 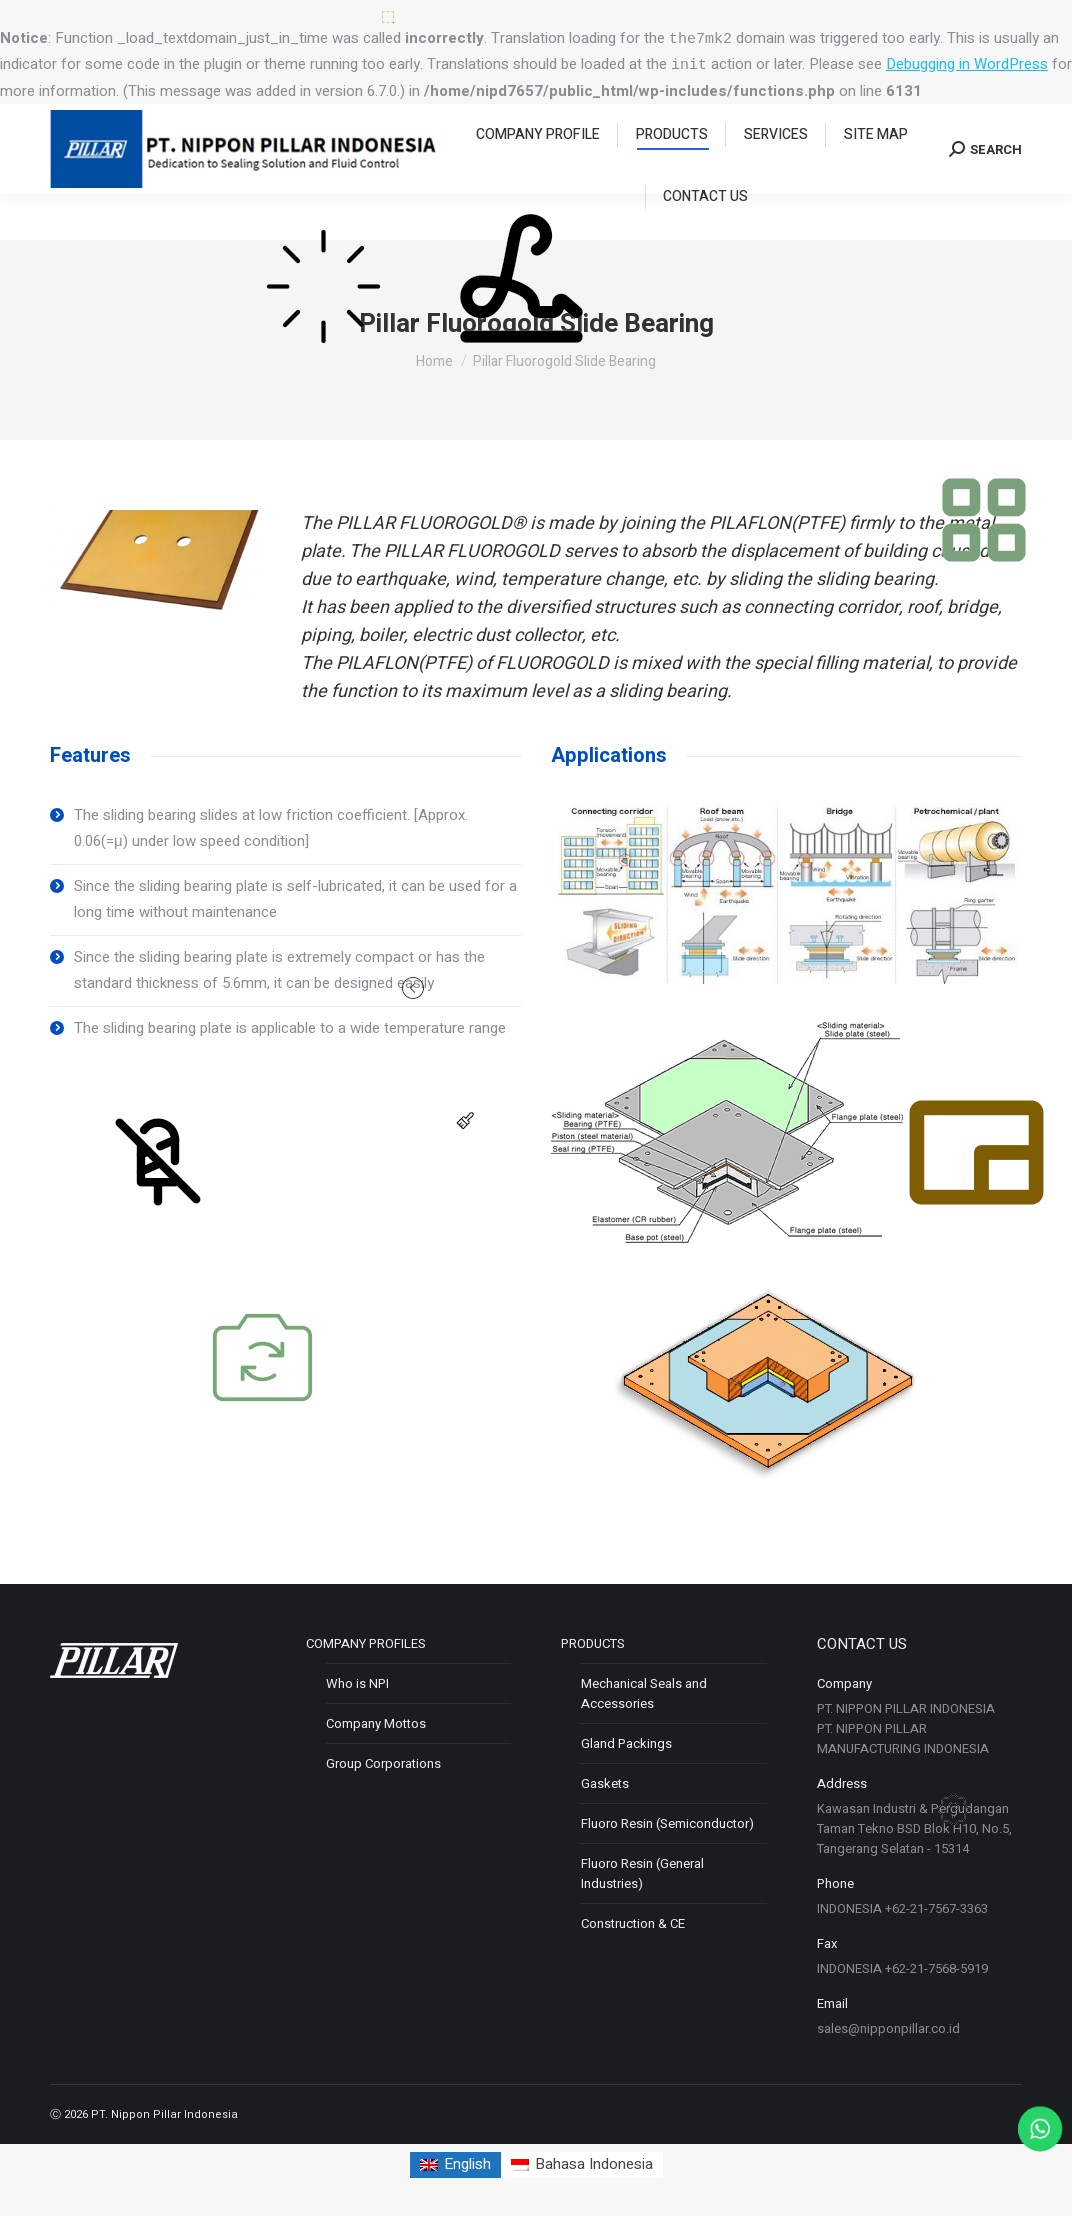 What do you see at coordinates (521, 281) in the screenshot?
I see `add your signature to a document` at bounding box center [521, 281].